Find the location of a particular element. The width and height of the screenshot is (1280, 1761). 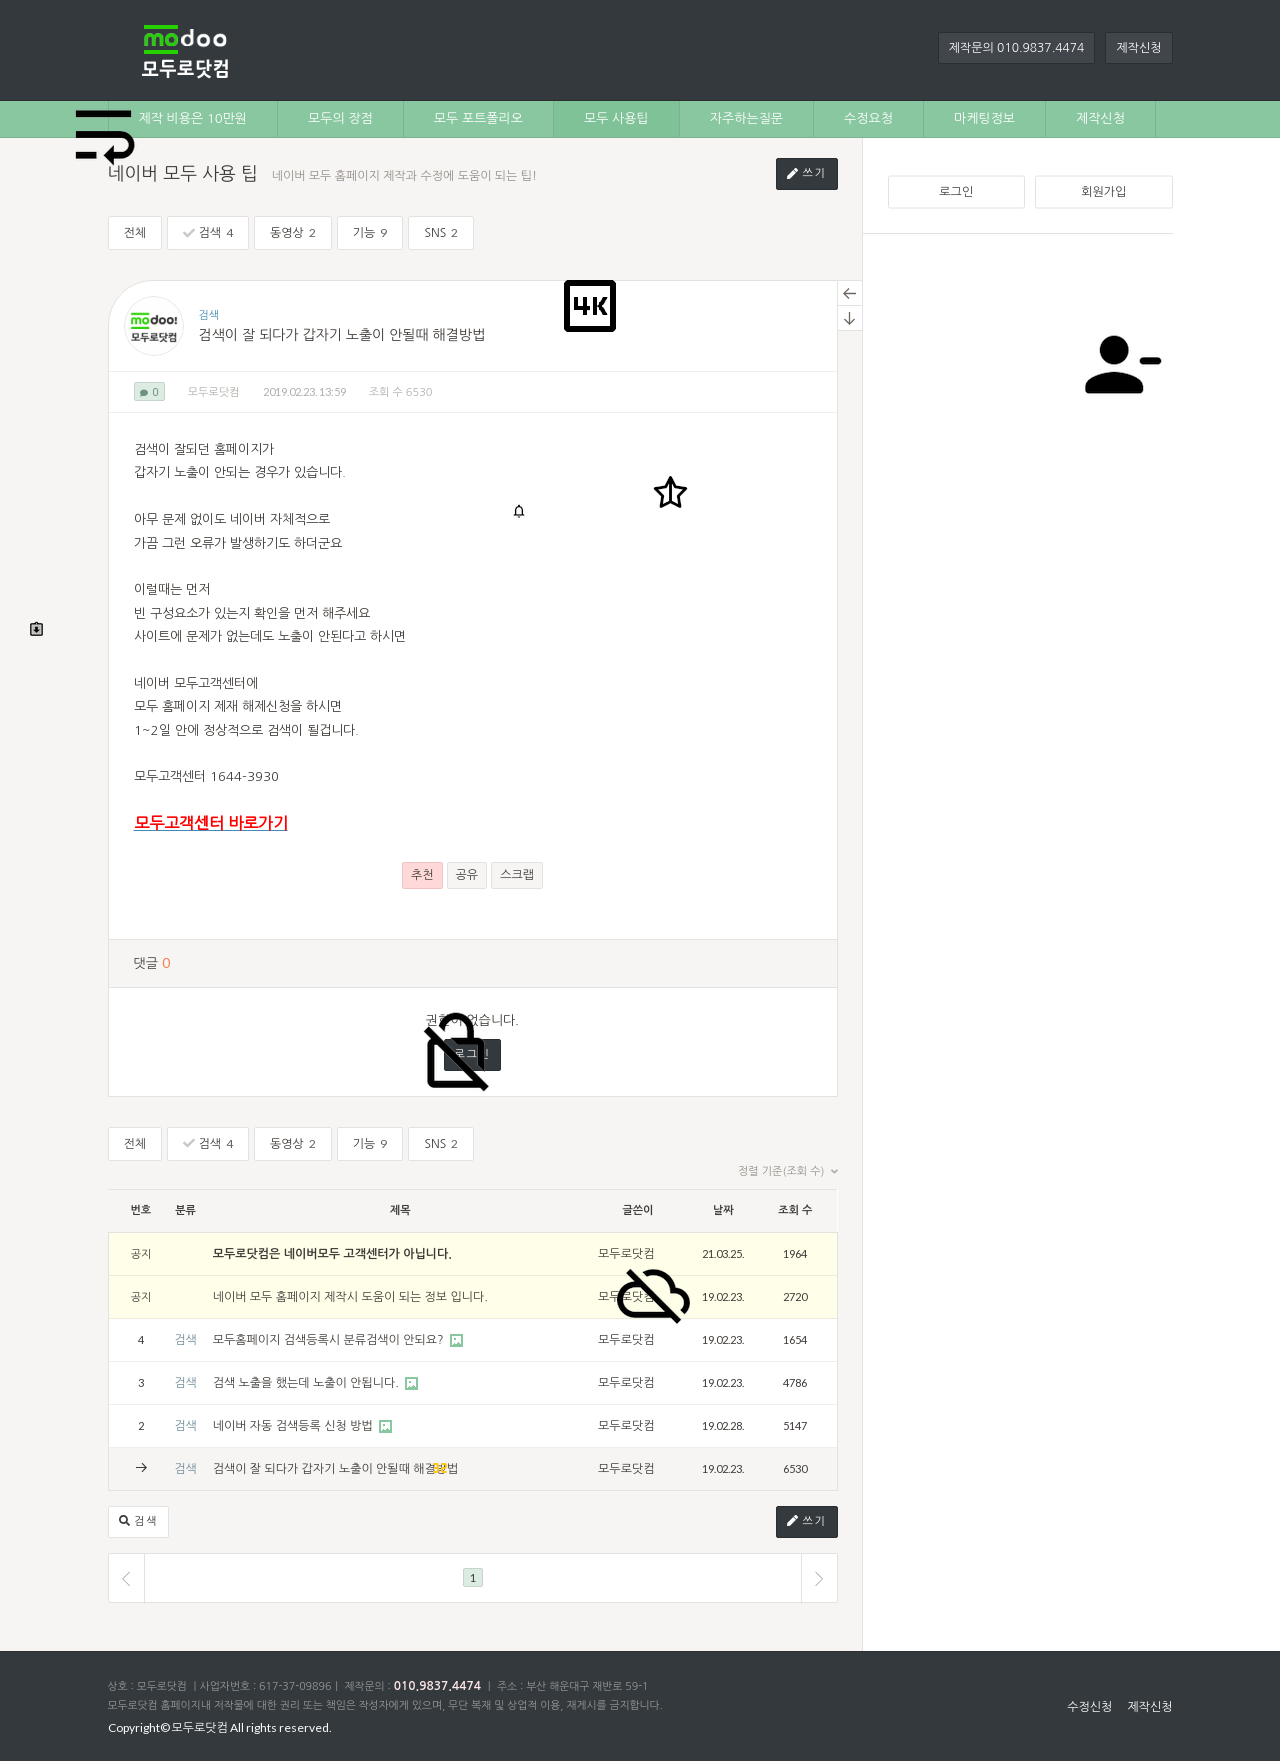

view your notifications is located at coordinates (519, 511).